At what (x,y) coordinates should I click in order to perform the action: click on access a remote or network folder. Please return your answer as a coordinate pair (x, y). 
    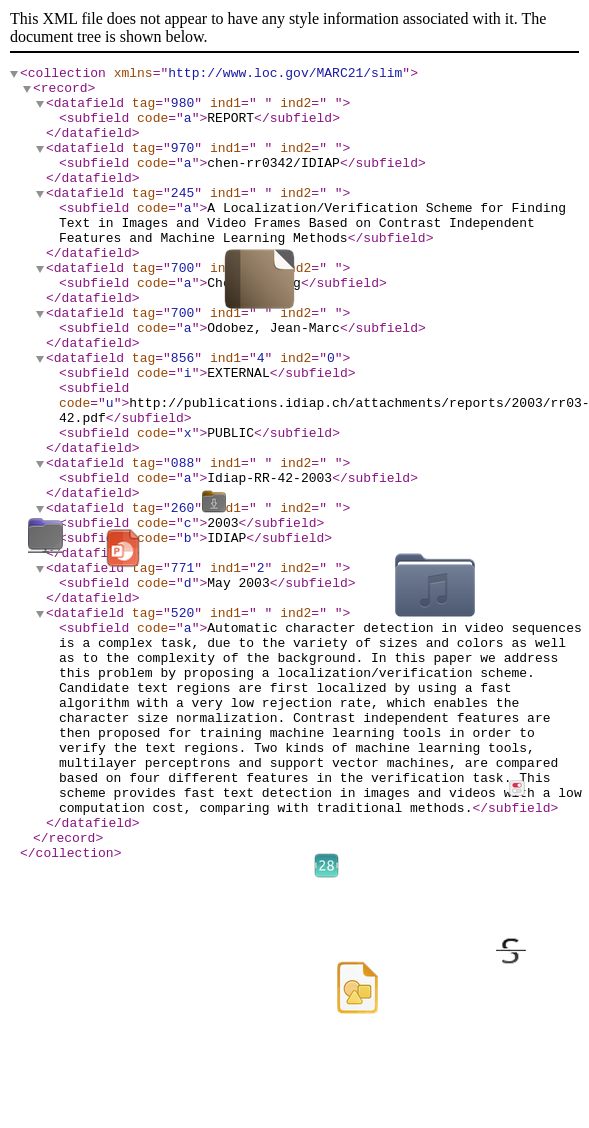
    Looking at the image, I should click on (45, 535).